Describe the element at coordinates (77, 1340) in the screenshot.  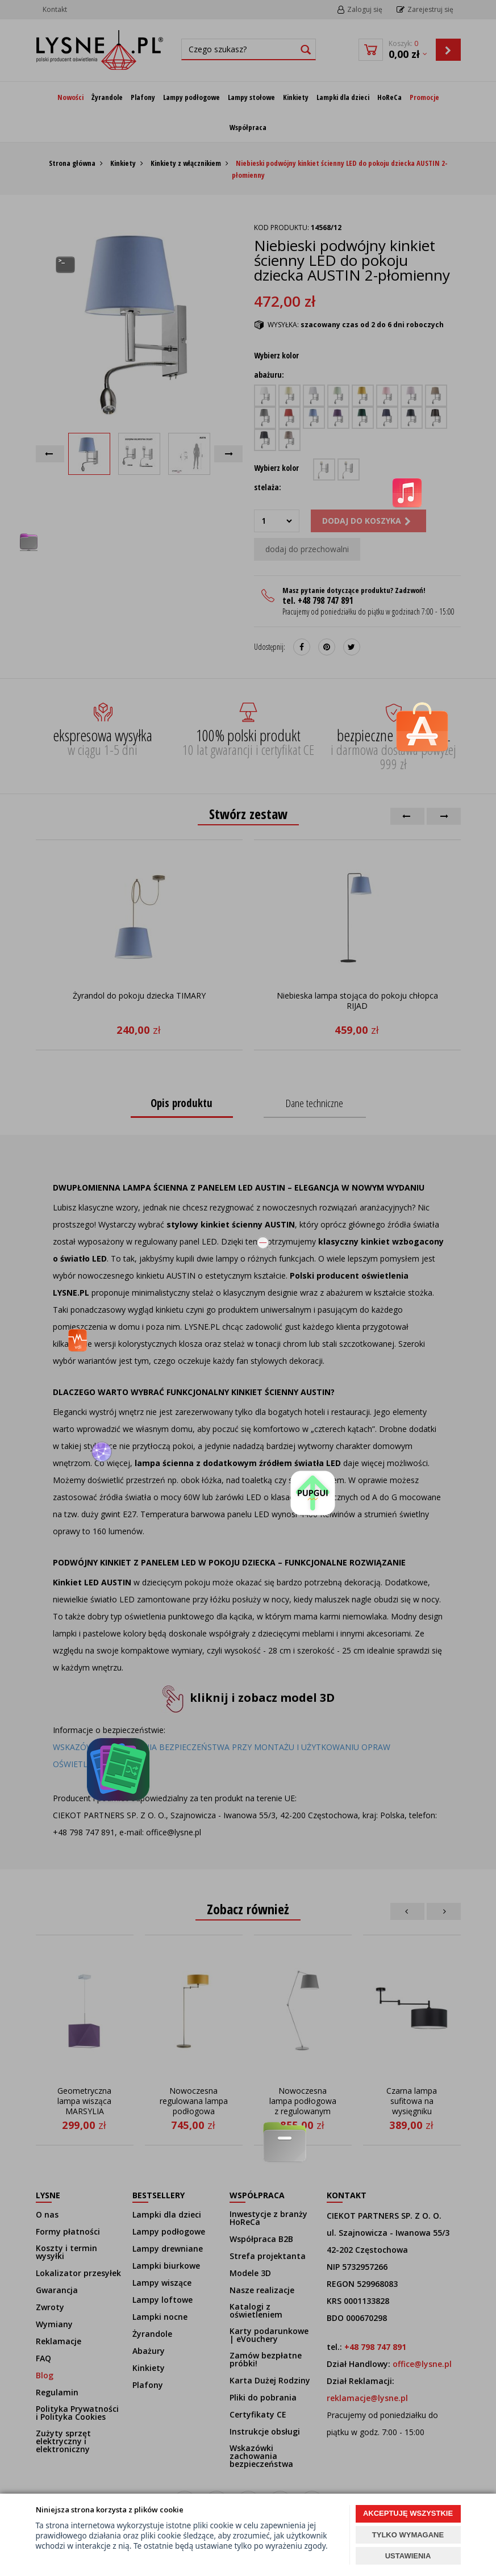
I see `virtualbox virtual disk image file` at that location.